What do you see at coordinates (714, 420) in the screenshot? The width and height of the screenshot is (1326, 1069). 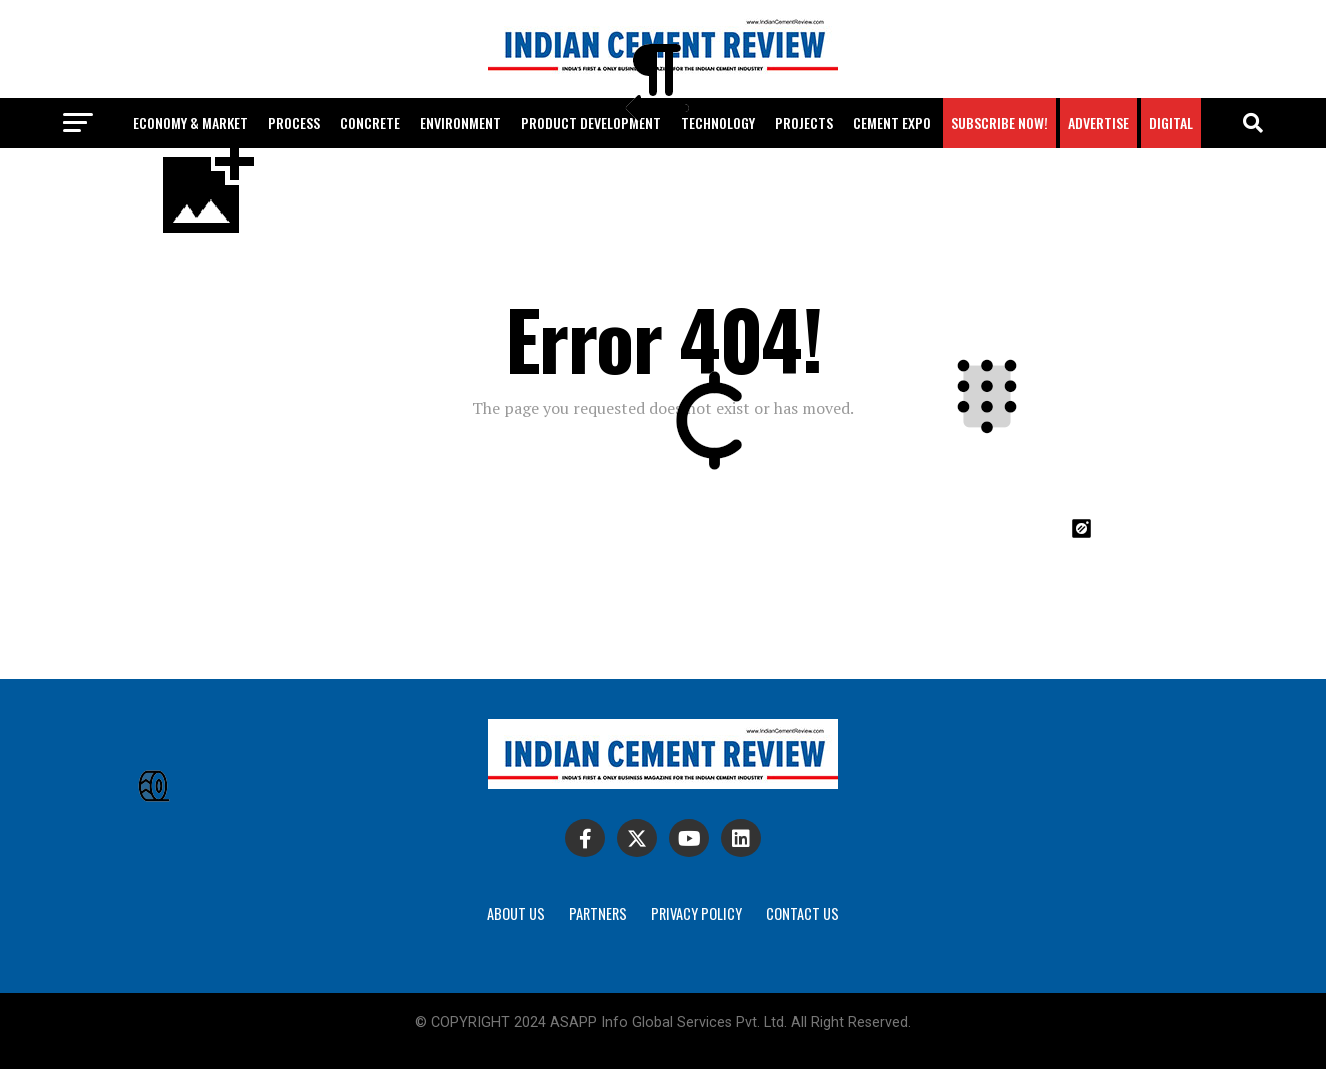 I see `indicates cent currency or small monetary value` at bounding box center [714, 420].